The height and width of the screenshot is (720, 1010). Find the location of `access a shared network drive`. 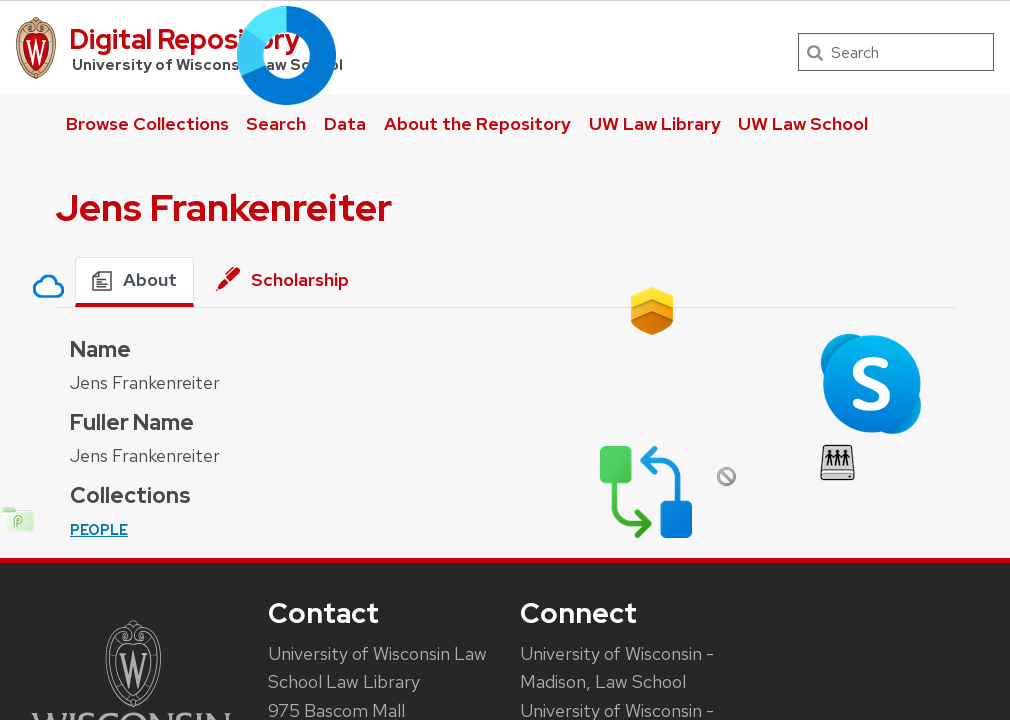

access a shared network drive is located at coordinates (837, 462).